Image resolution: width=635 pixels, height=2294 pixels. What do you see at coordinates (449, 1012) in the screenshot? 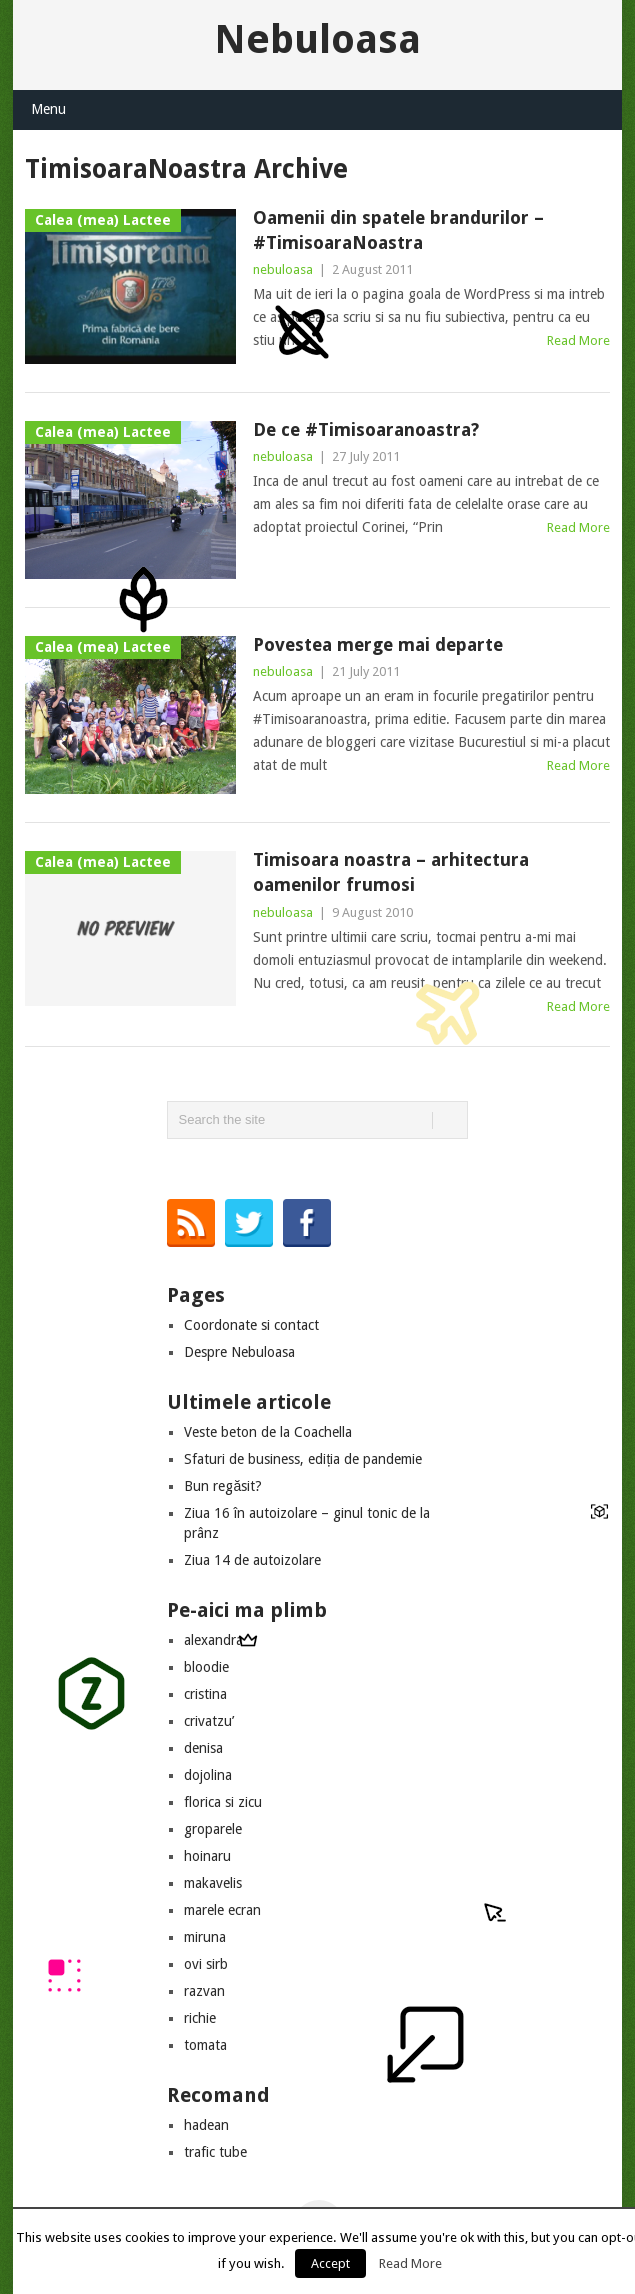
I see `enable airplane mode` at bounding box center [449, 1012].